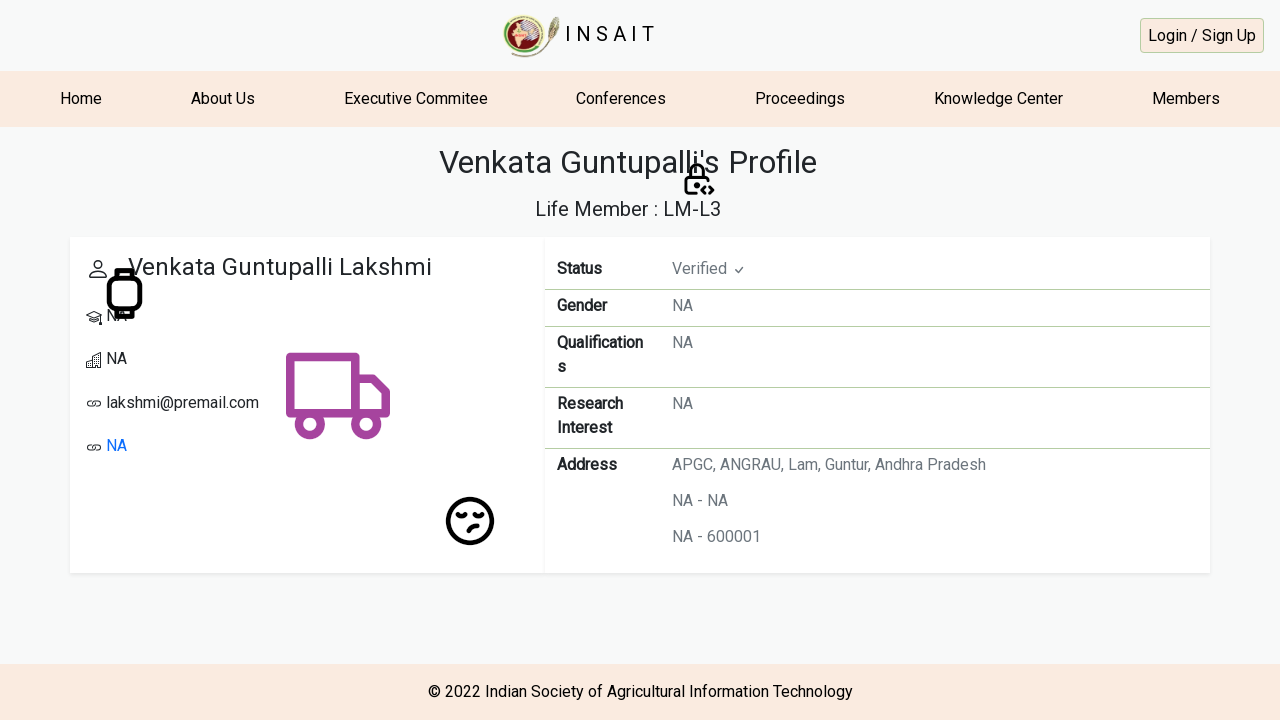  Describe the element at coordinates (124, 293) in the screenshot. I see `access smartwatch settings` at that location.